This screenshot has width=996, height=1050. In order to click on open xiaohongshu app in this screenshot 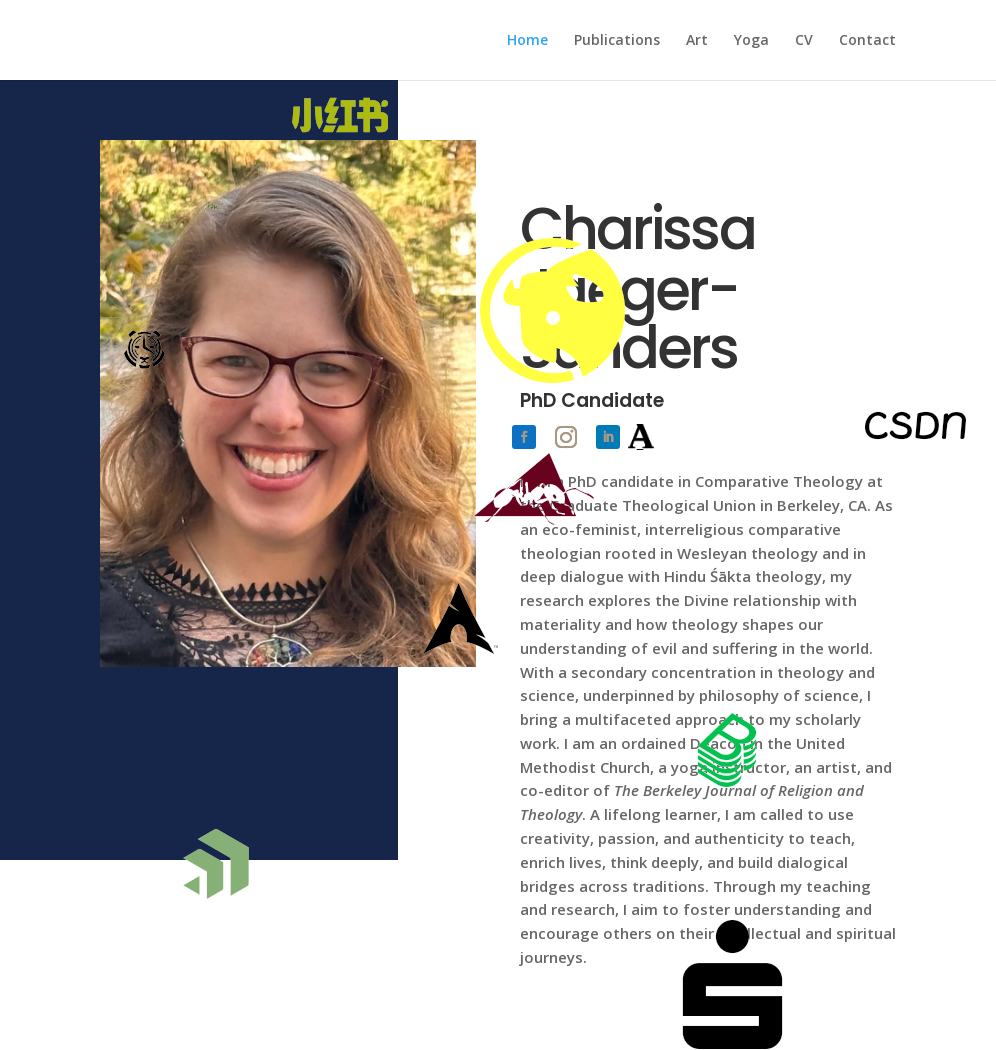, I will do `click(340, 115)`.